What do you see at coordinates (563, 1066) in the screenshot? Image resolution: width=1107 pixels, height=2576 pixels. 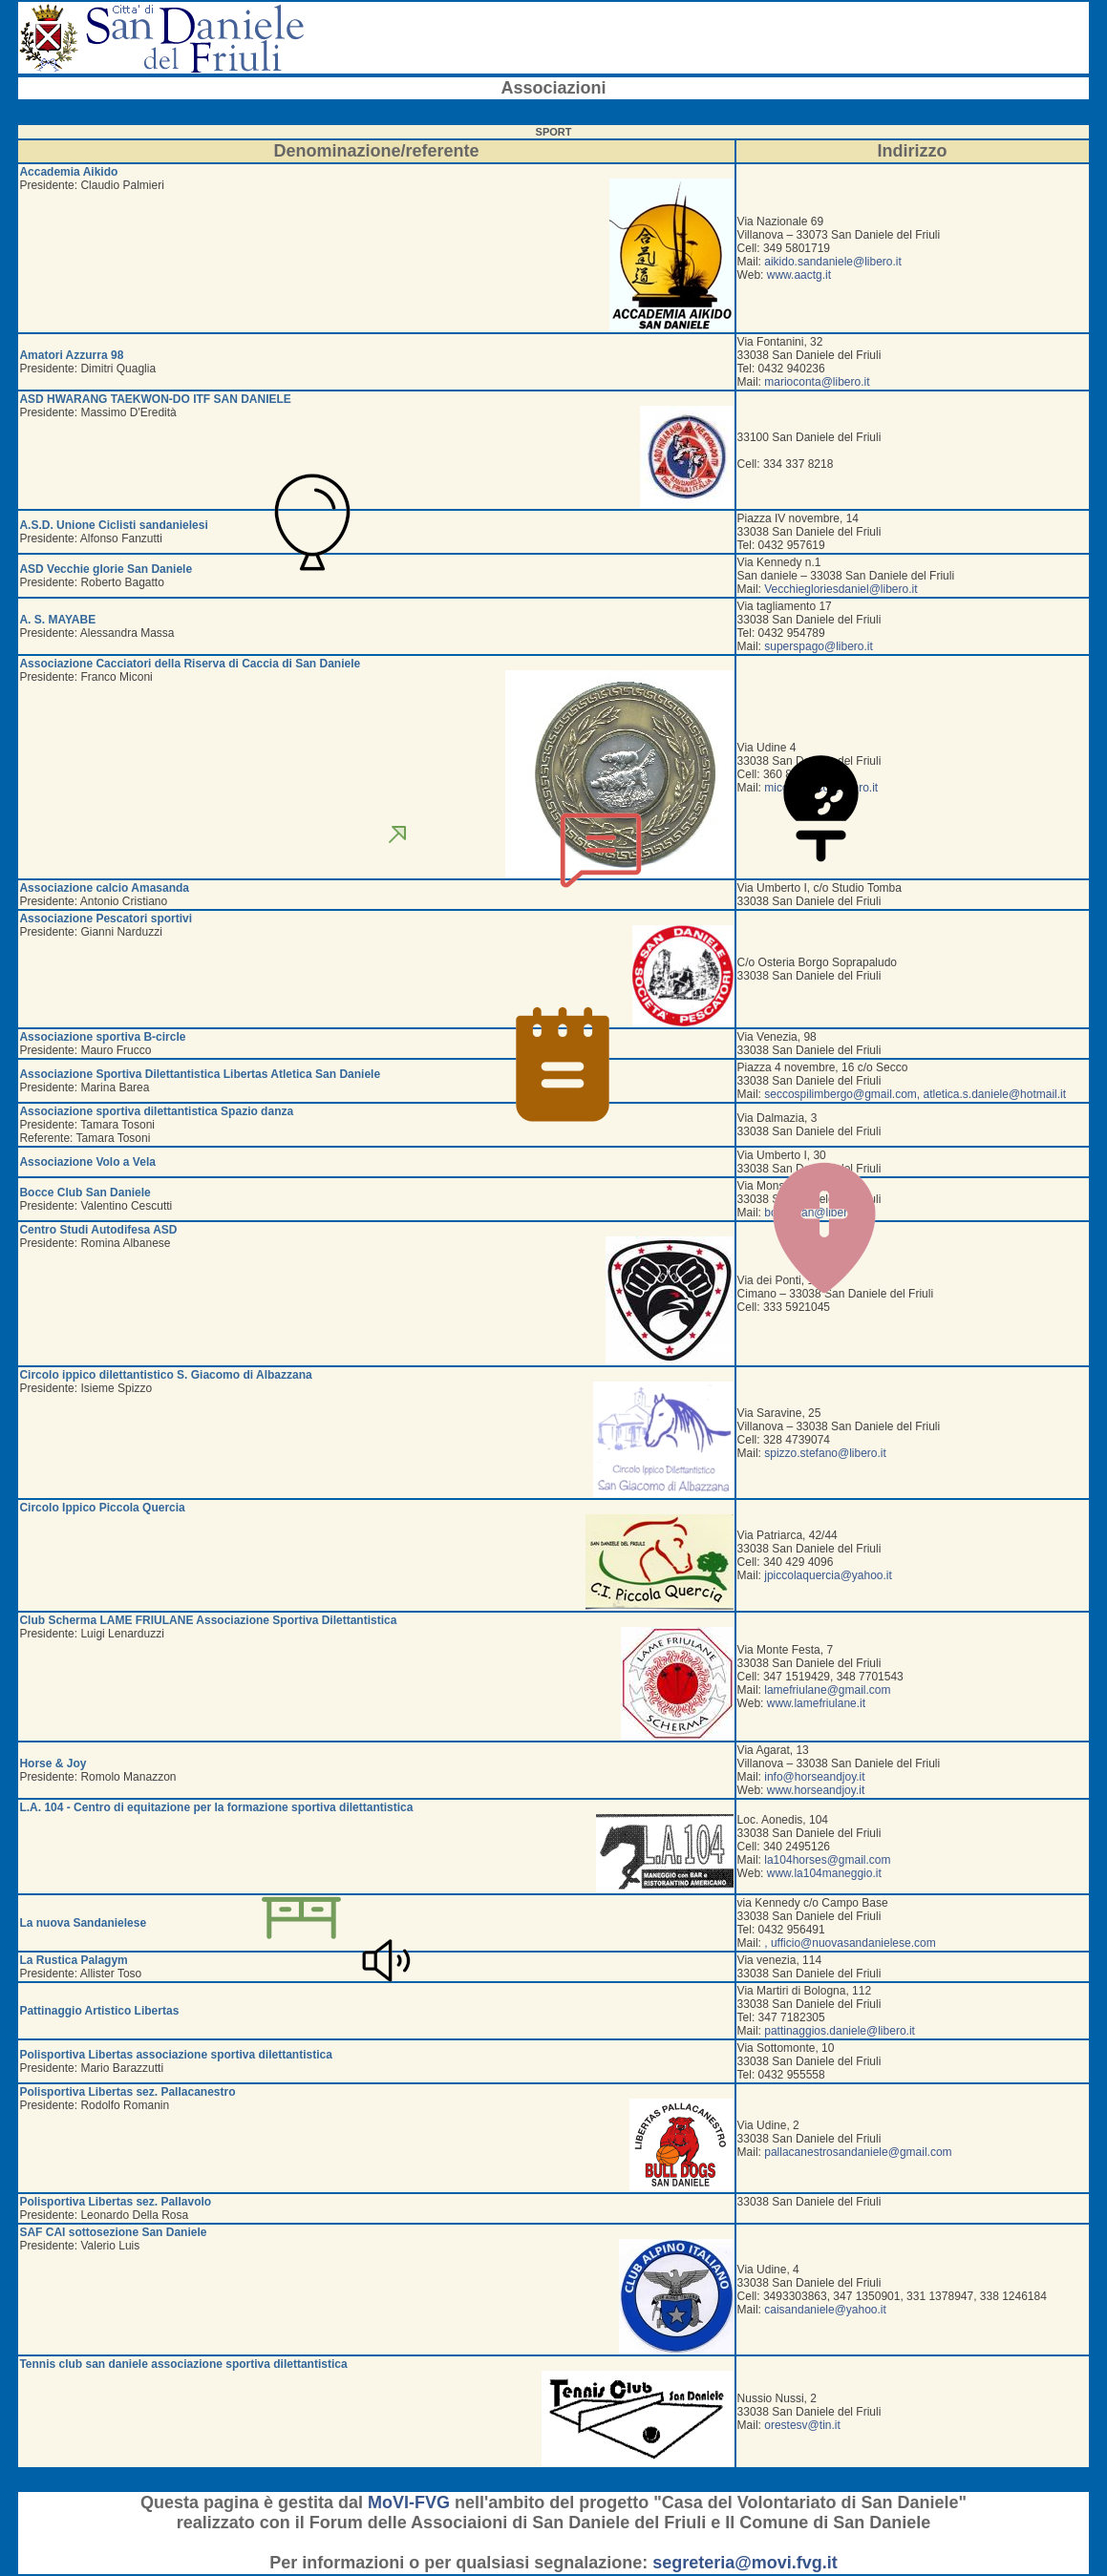 I see `open notepad or notes application` at bounding box center [563, 1066].